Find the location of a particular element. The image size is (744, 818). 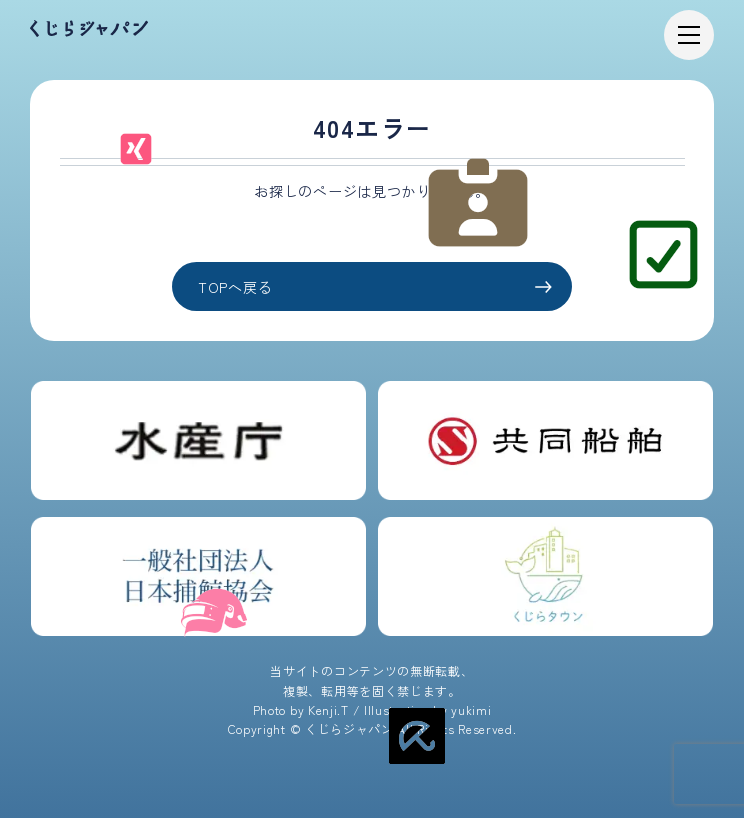

mark task as complete is located at coordinates (663, 254).